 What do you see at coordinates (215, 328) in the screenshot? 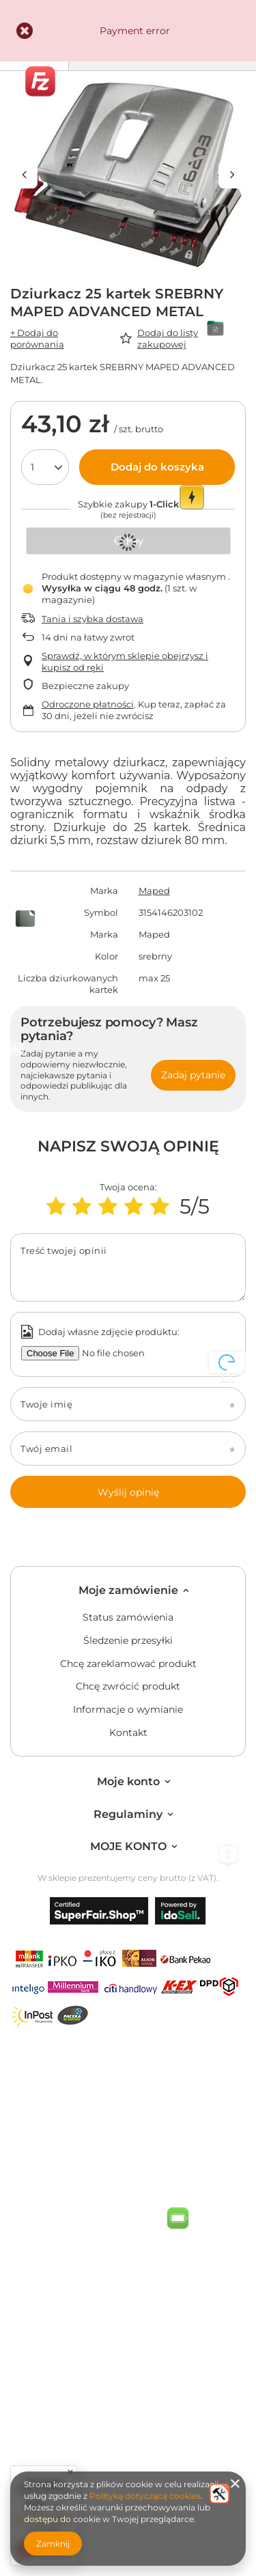
I see `open your documents folder` at bounding box center [215, 328].